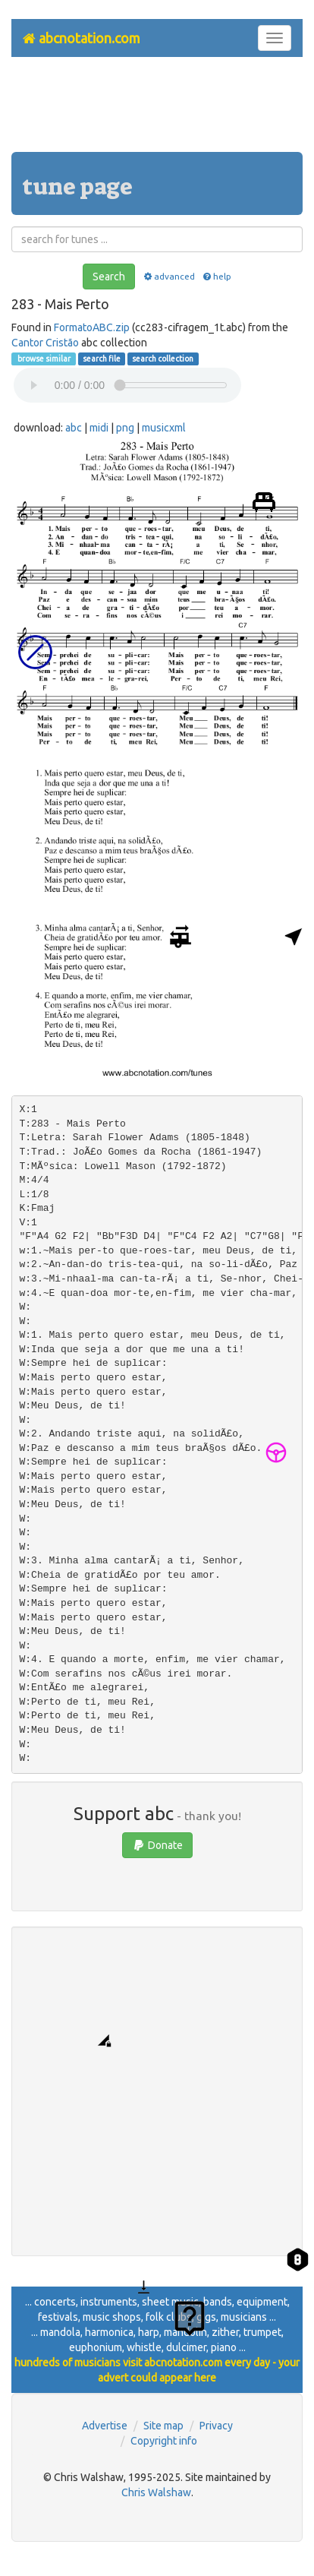 The image size is (314, 2576). I want to click on access vehicle or driving controls, so click(276, 1452).